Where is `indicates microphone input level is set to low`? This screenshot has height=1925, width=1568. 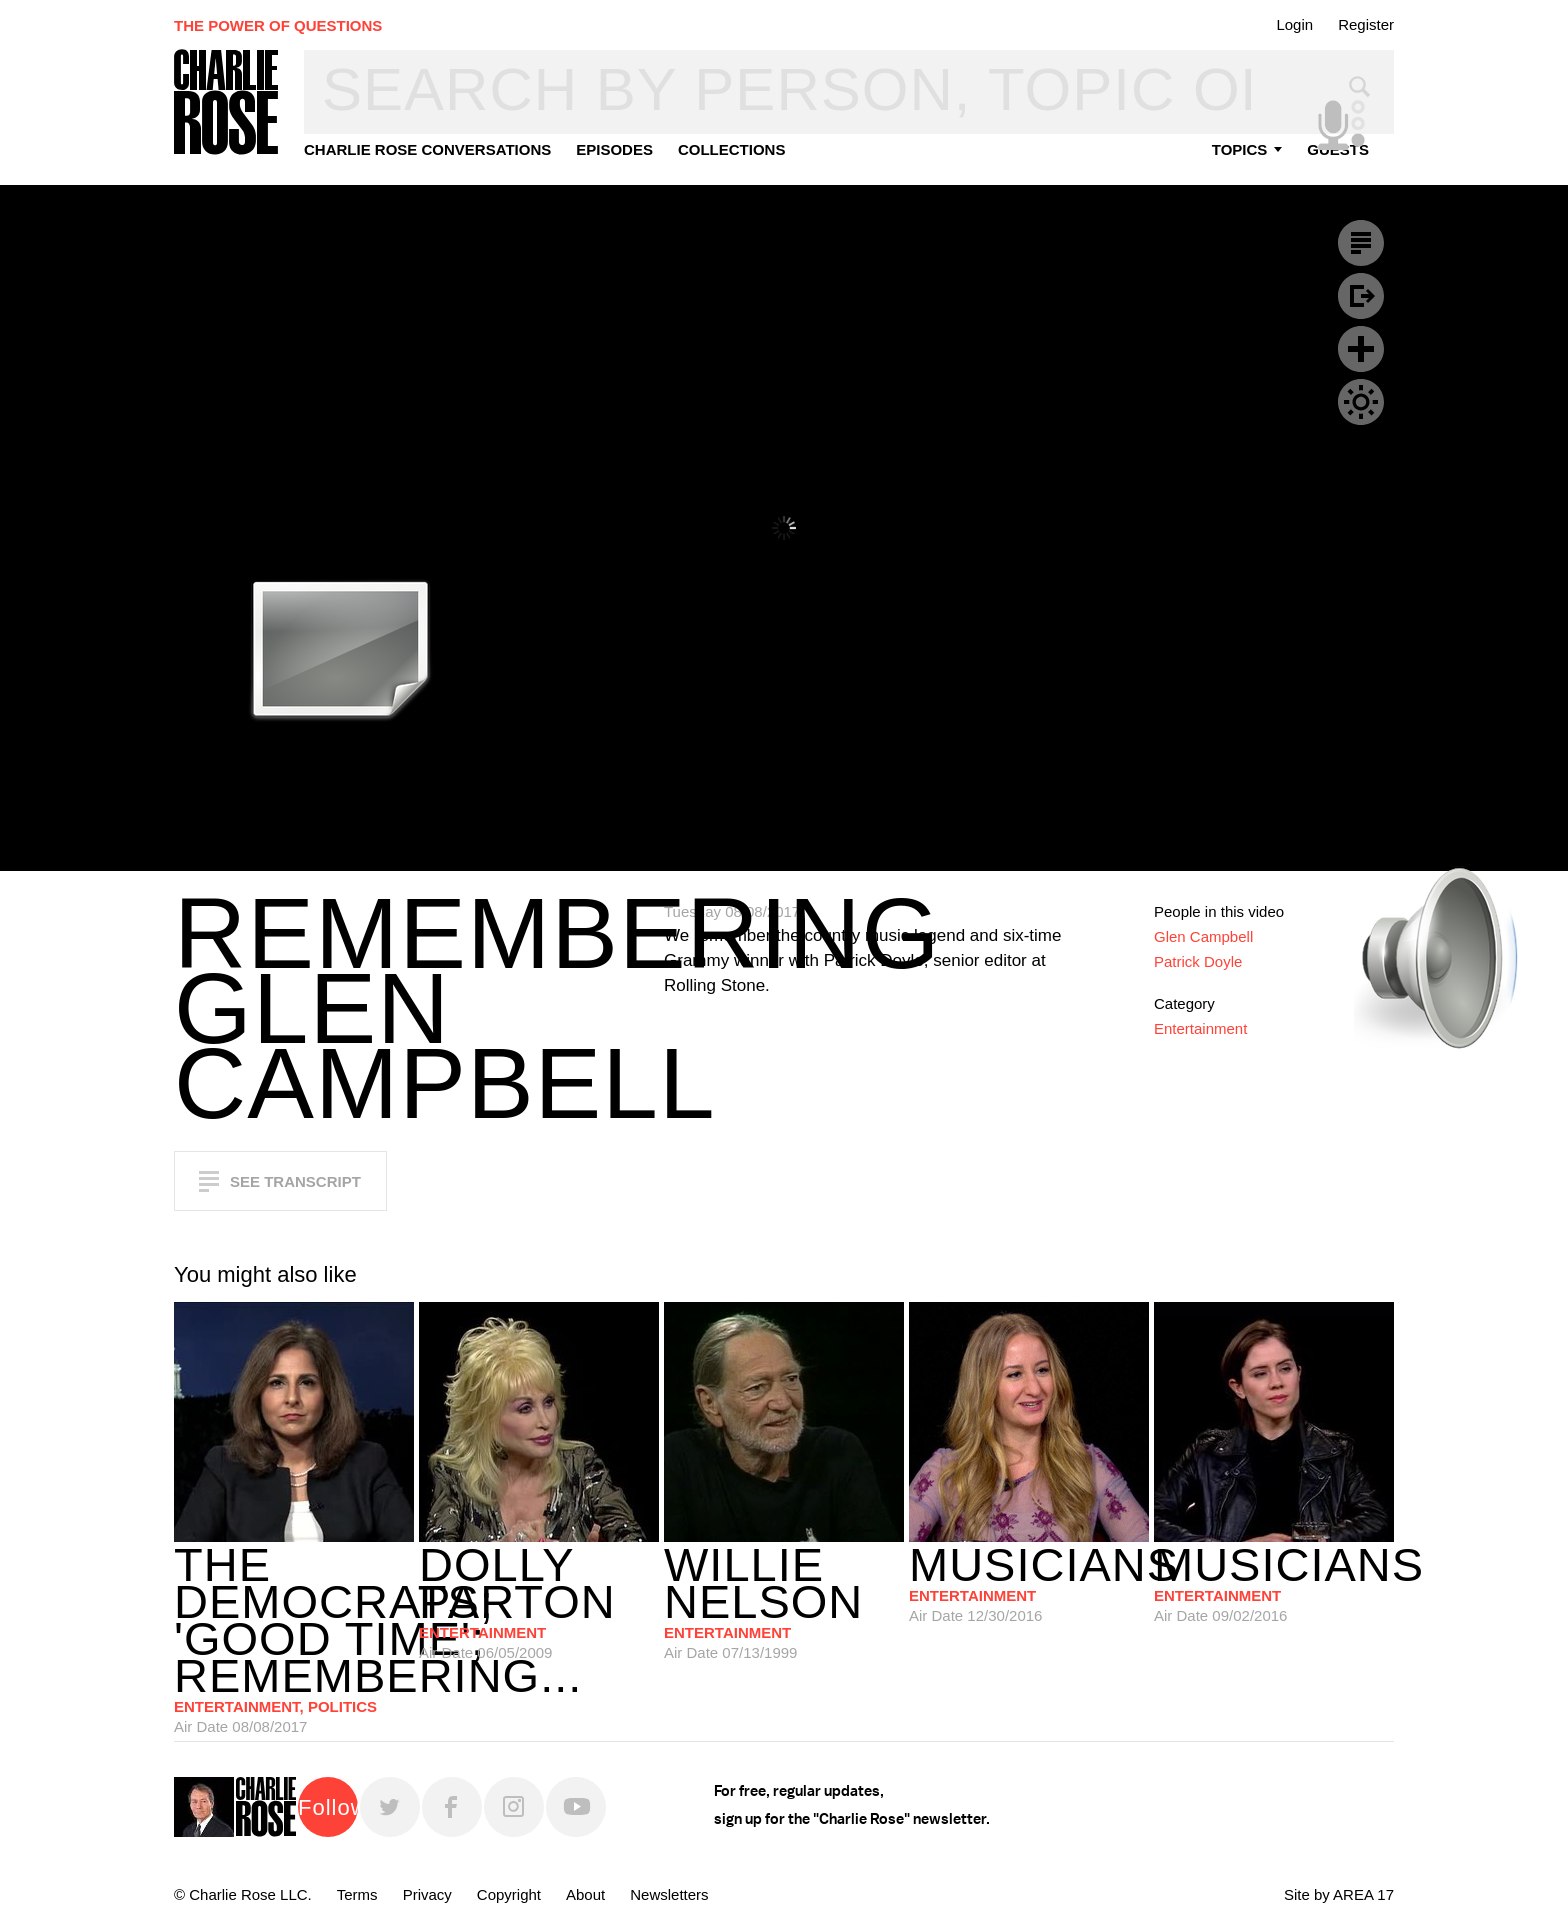 indicates microphone input level is set to low is located at coordinates (1341, 123).